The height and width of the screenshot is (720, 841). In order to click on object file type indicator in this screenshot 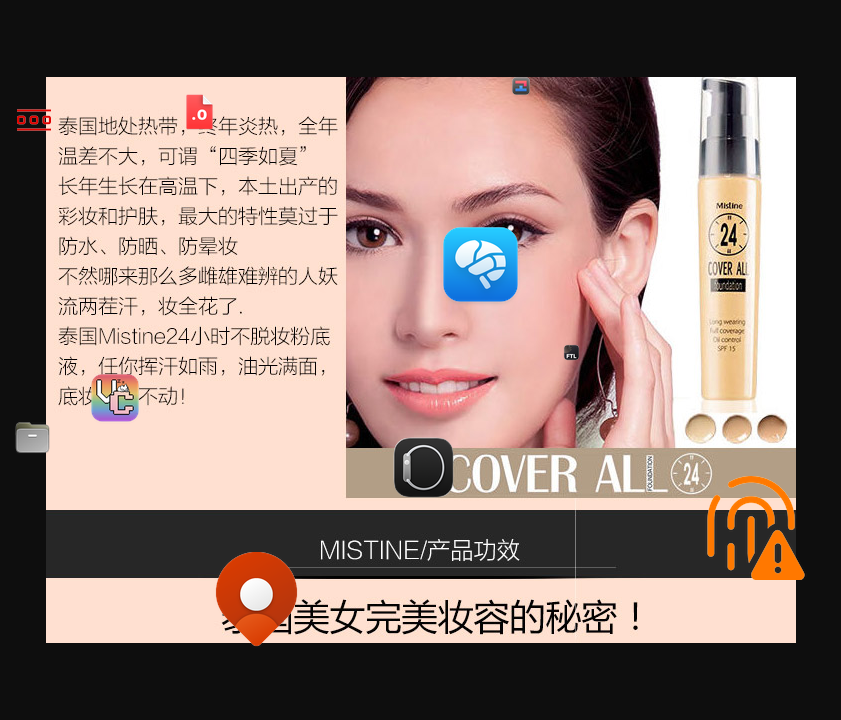, I will do `click(199, 112)`.